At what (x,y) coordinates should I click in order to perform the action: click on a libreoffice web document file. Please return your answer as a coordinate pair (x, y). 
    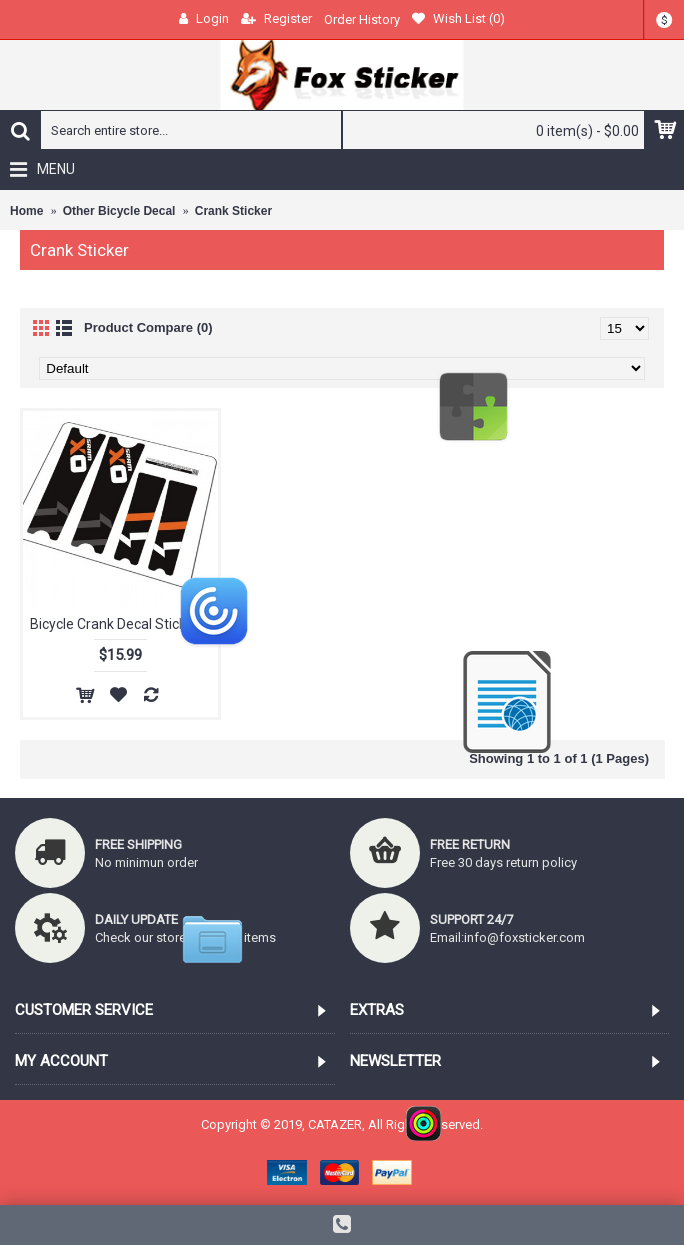
    Looking at the image, I should click on (507, 702).